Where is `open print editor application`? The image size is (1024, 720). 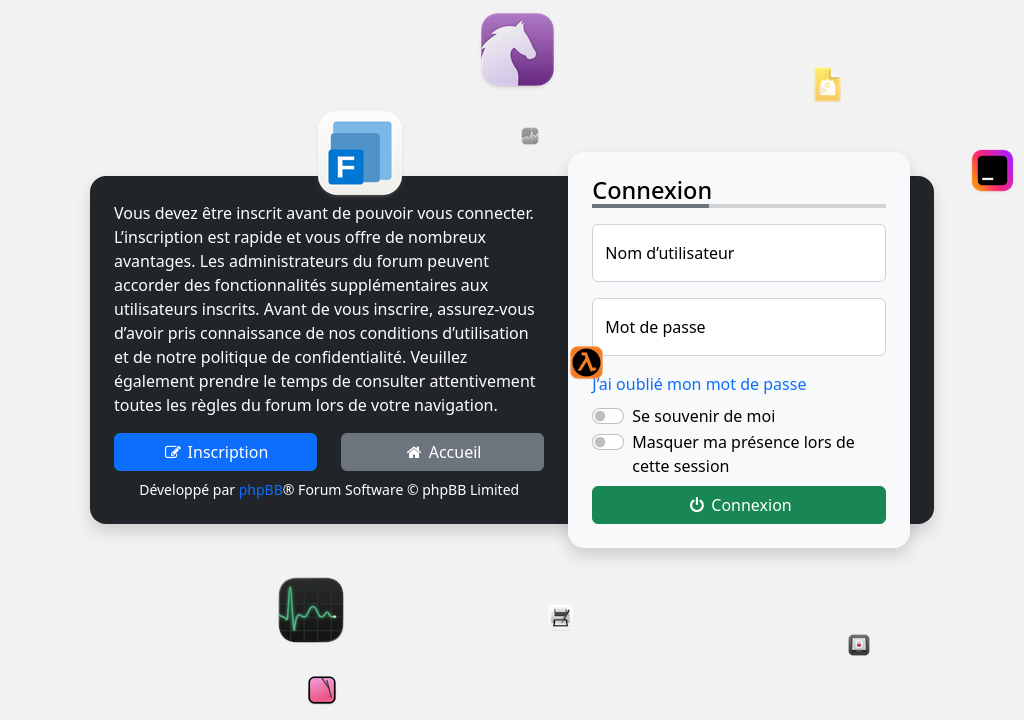
open print editor application is located at coordinates (560, 617).